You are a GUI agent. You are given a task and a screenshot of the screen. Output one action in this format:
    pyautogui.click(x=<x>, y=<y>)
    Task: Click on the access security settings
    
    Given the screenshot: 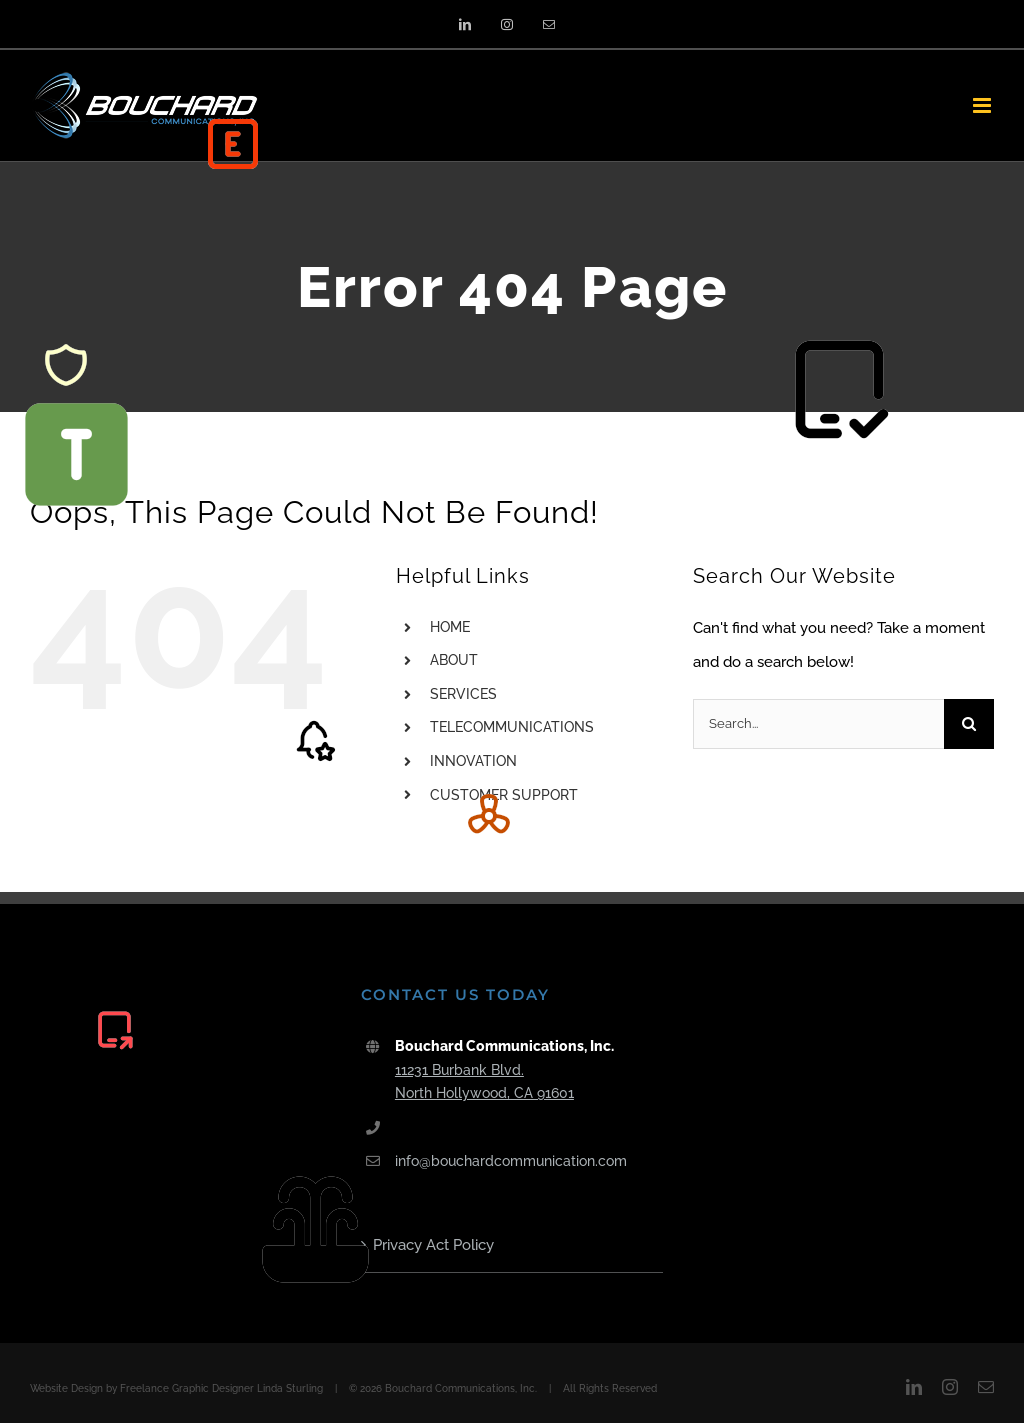 What is the action you would take?
    pyautogui.click(x=66, y=365)
    